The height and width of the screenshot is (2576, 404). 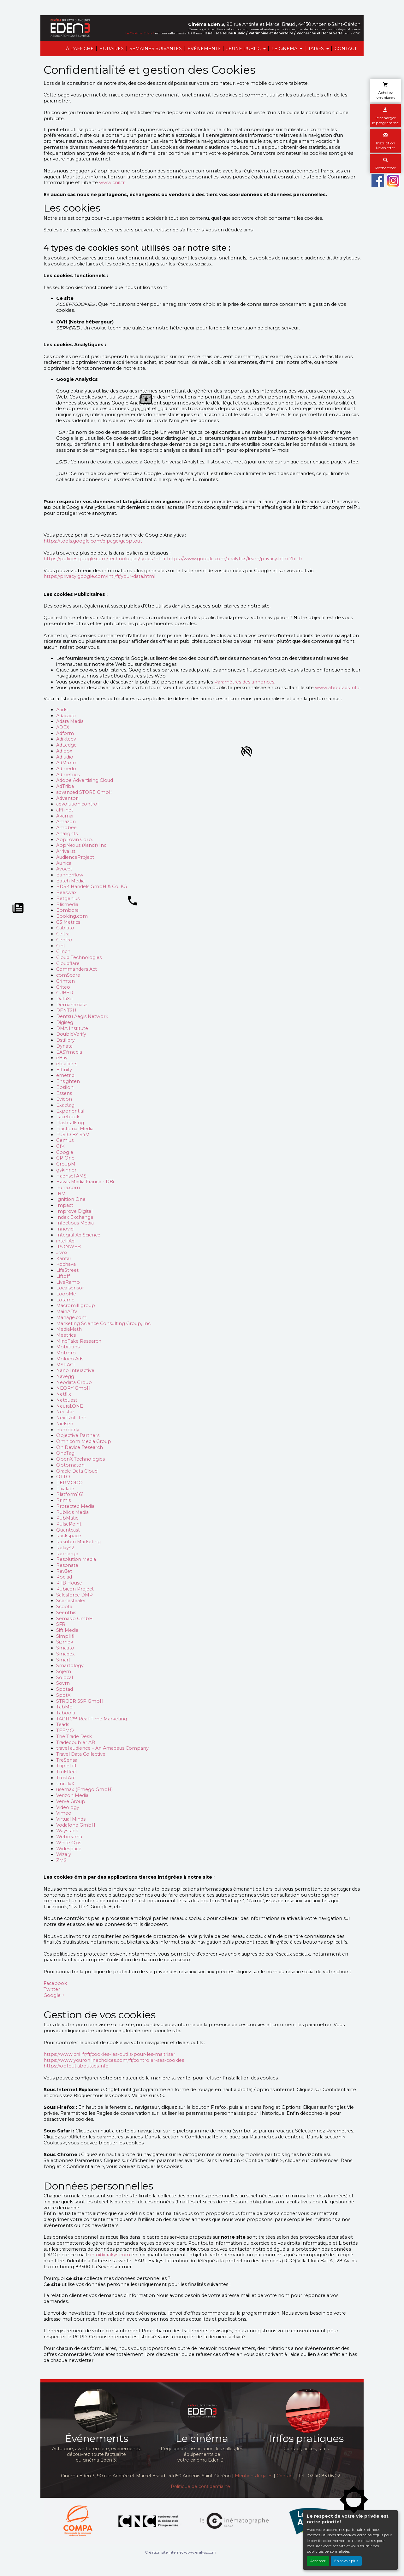 What do you see at coordinates (146, 399) in the screenshot?
I see `start screen sharing or presentation mode` at bounding box center [146, 399].